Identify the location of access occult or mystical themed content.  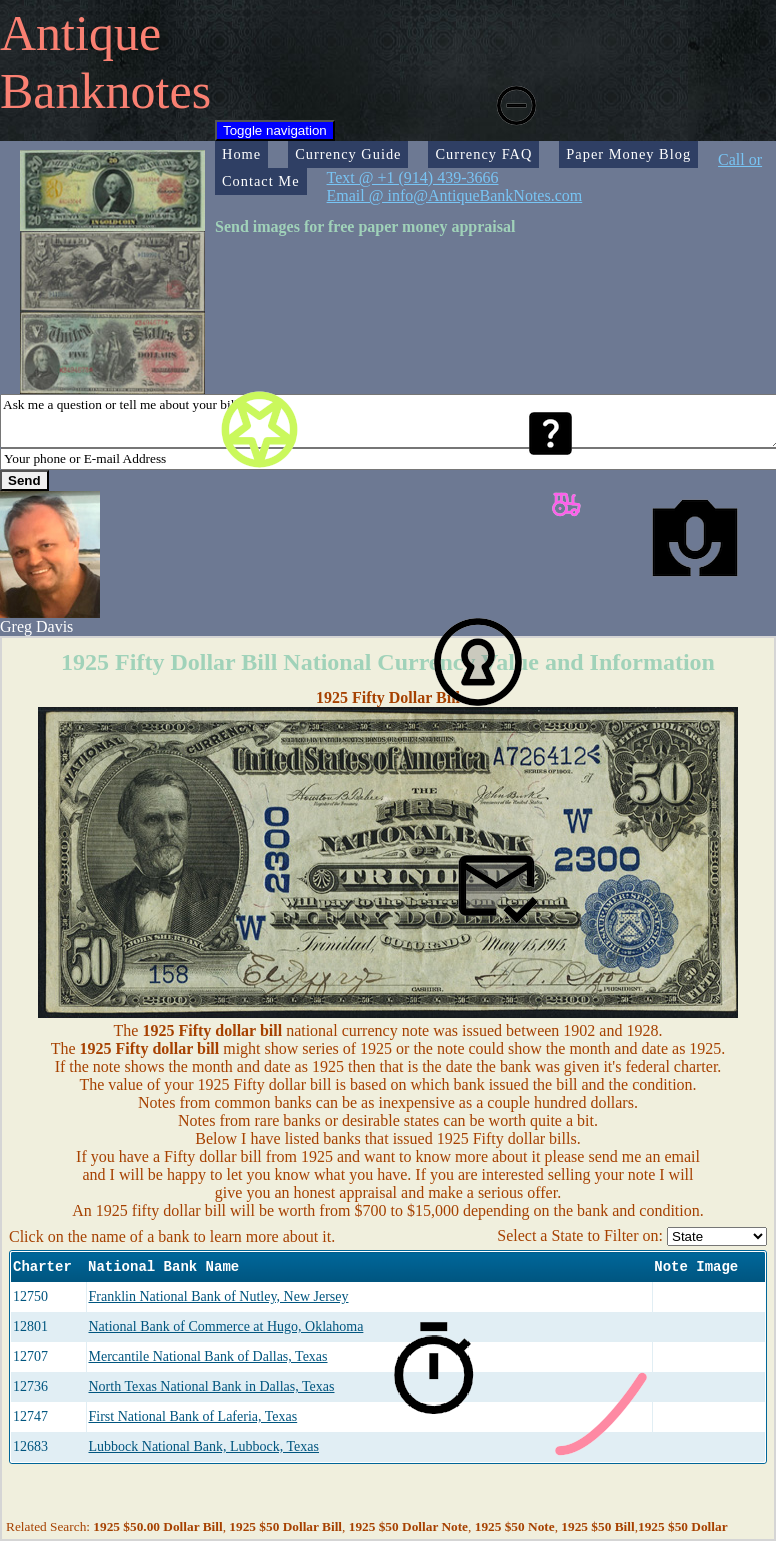
(259, 429).